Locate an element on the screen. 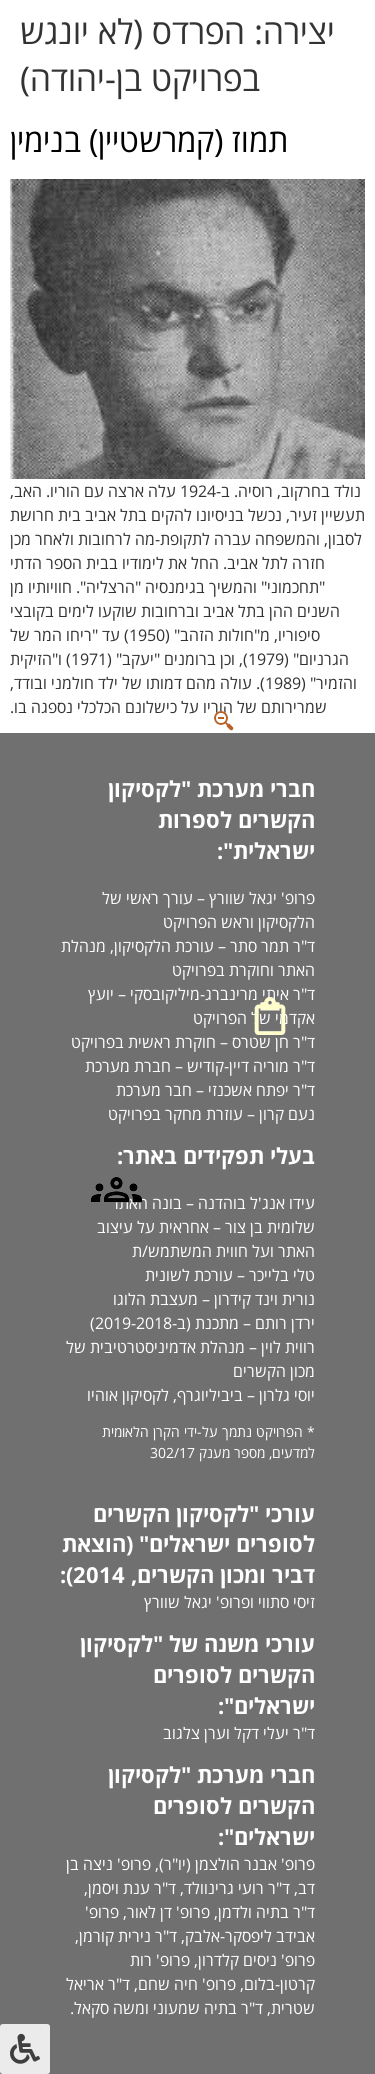 Image resolution: width=375 pixels, height=2074 pixels. copy to clipboard is located at coordinates (270, 1016).